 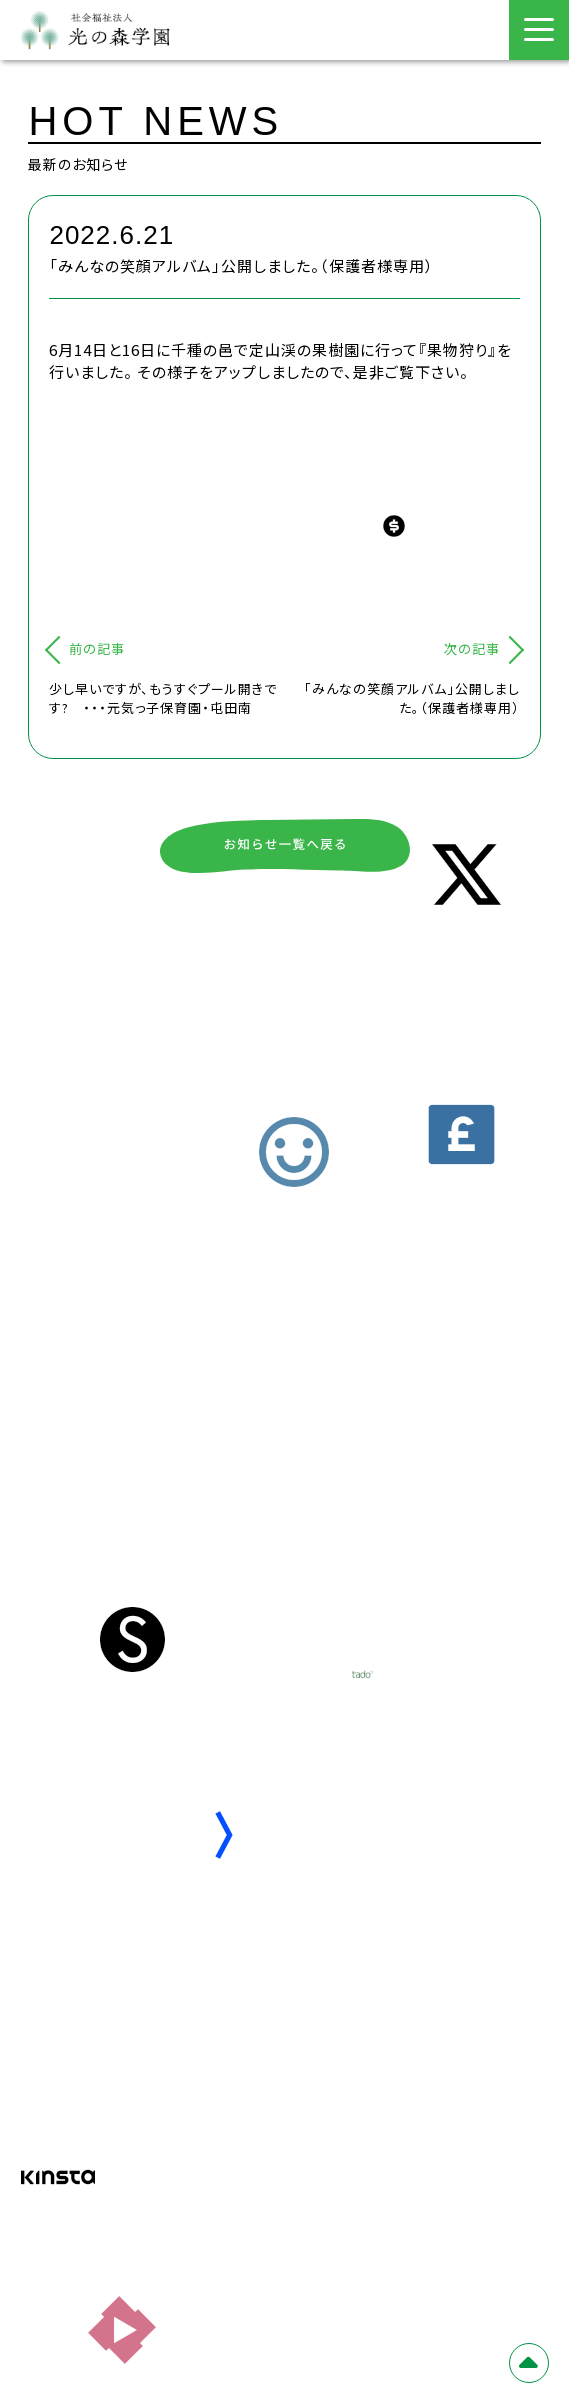 What do you see at coordinates (394, 526) in the screenshot?
I see `view account balance or financial summary` at bounding box center [394, 526].